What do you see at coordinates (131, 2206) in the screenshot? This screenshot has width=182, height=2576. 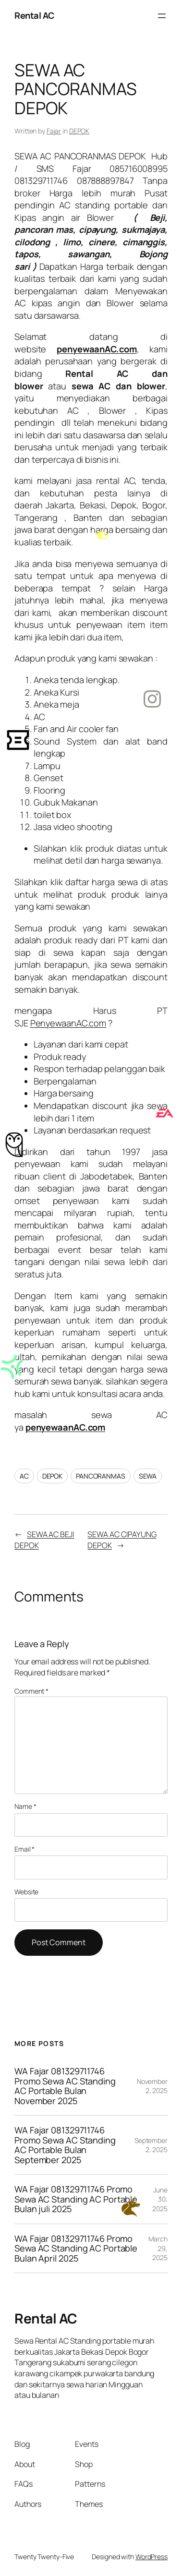 I see `org framework logo` at bounding box center [131, 2206].